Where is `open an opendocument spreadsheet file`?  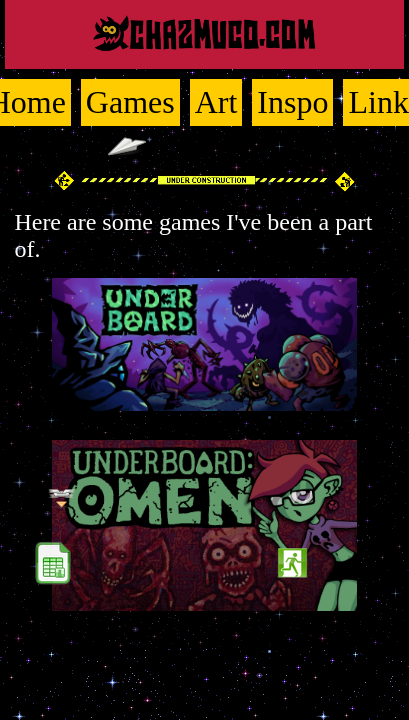 open an opendocument spreadsheet file is located at coordinates (53, 563).